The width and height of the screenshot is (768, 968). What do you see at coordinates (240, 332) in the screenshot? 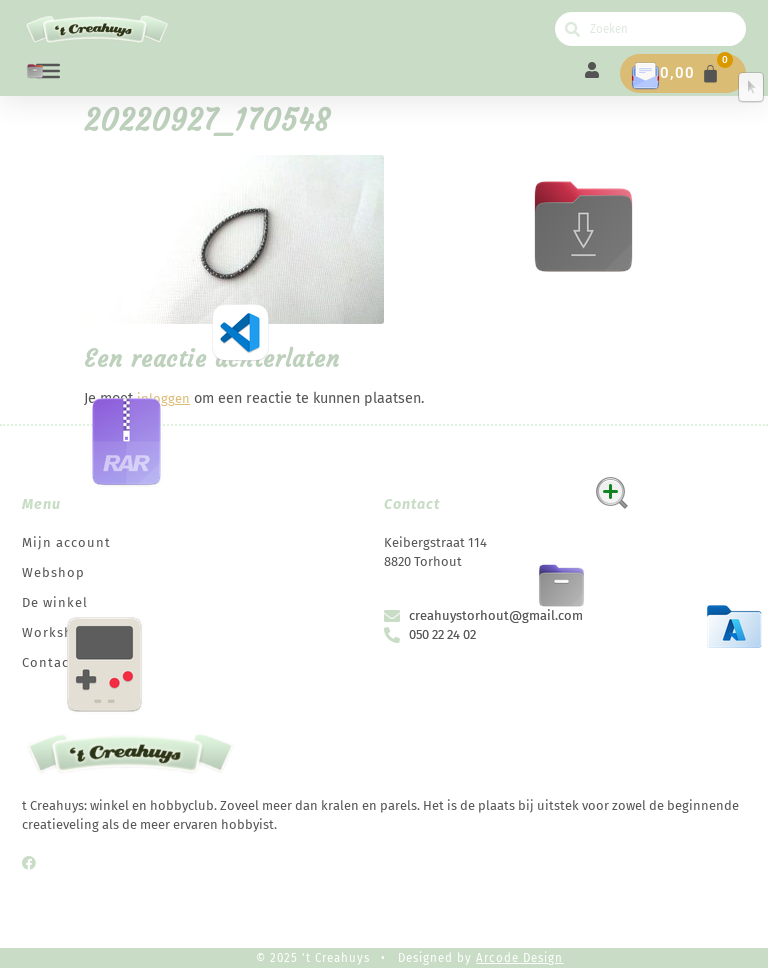
I see `open Visual Studio Code` at bounding box center [240, 332].